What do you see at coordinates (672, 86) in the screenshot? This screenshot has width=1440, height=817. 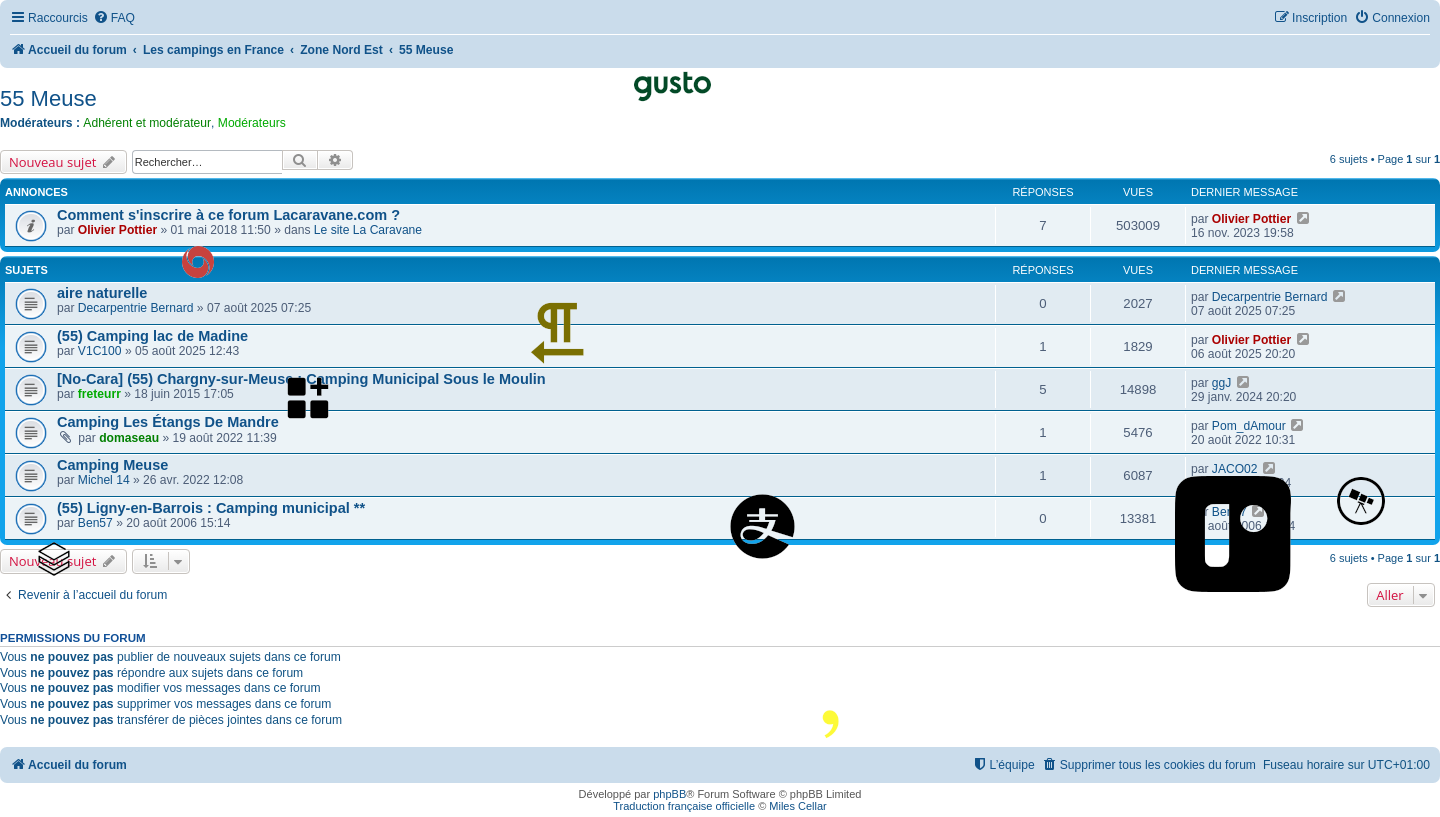 I see `access gusto payroll and HR services` at bounding box center [672, 86].